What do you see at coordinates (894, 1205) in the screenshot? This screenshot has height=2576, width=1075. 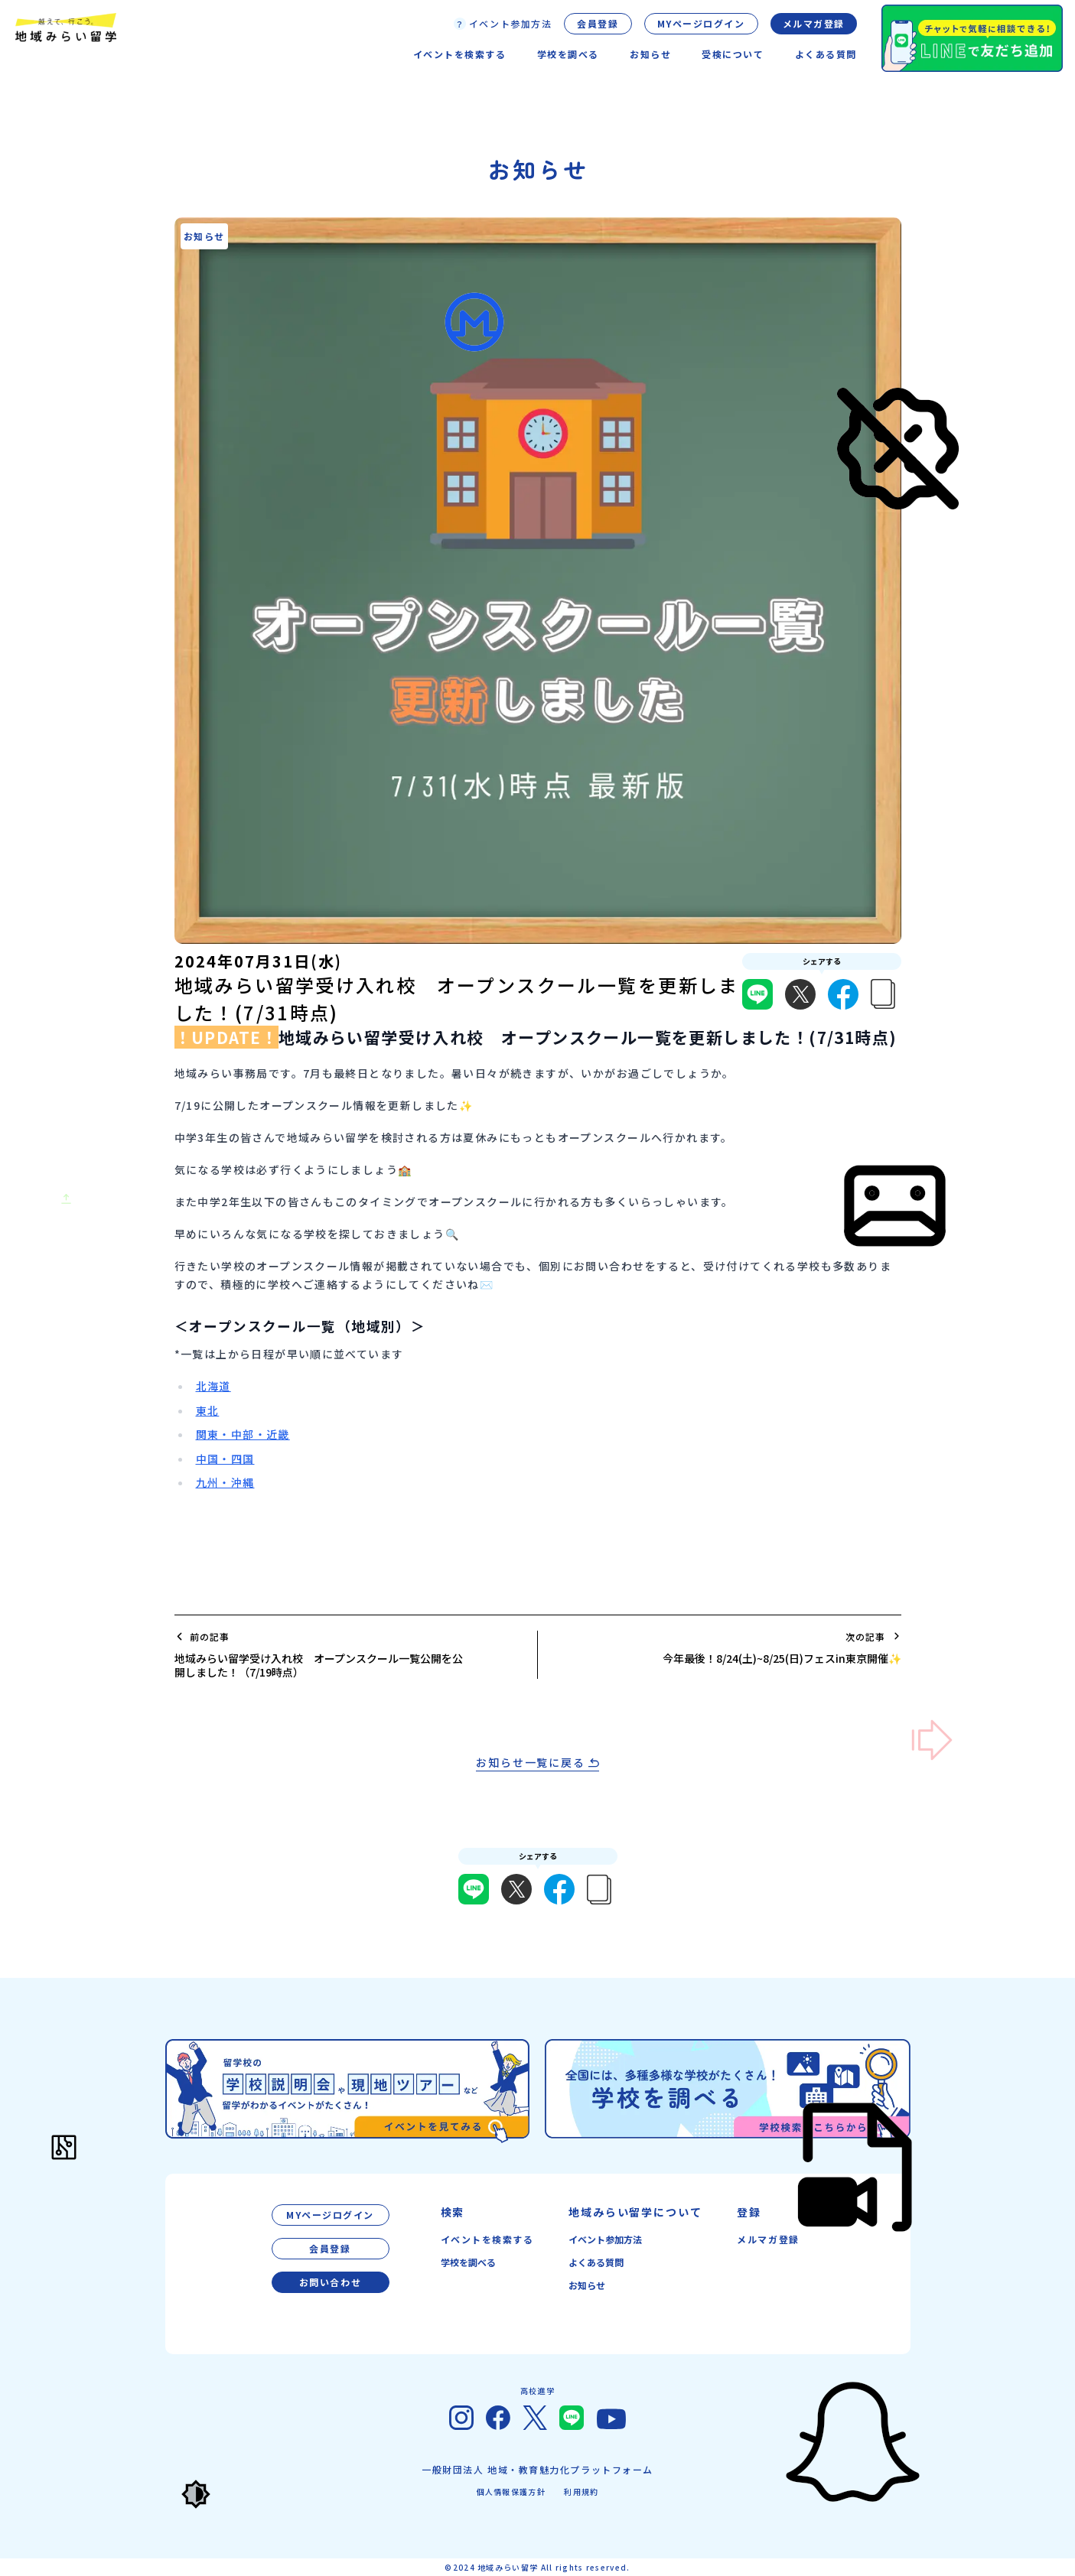 I see `access audio recordings or cassette archives` at bounding box center [894, 1205].